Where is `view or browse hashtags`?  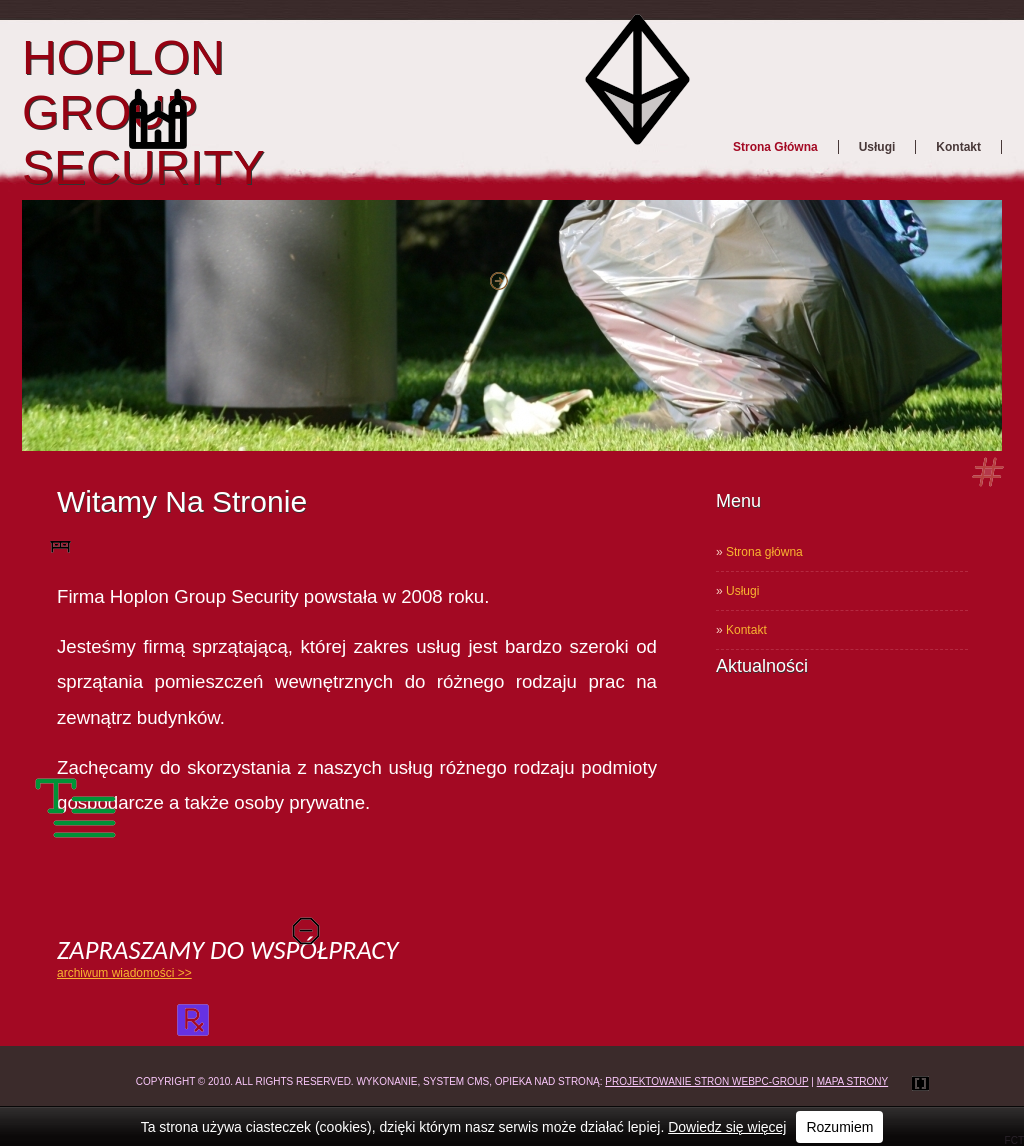 view or browse hashtags is located at coordinates (988, 472).